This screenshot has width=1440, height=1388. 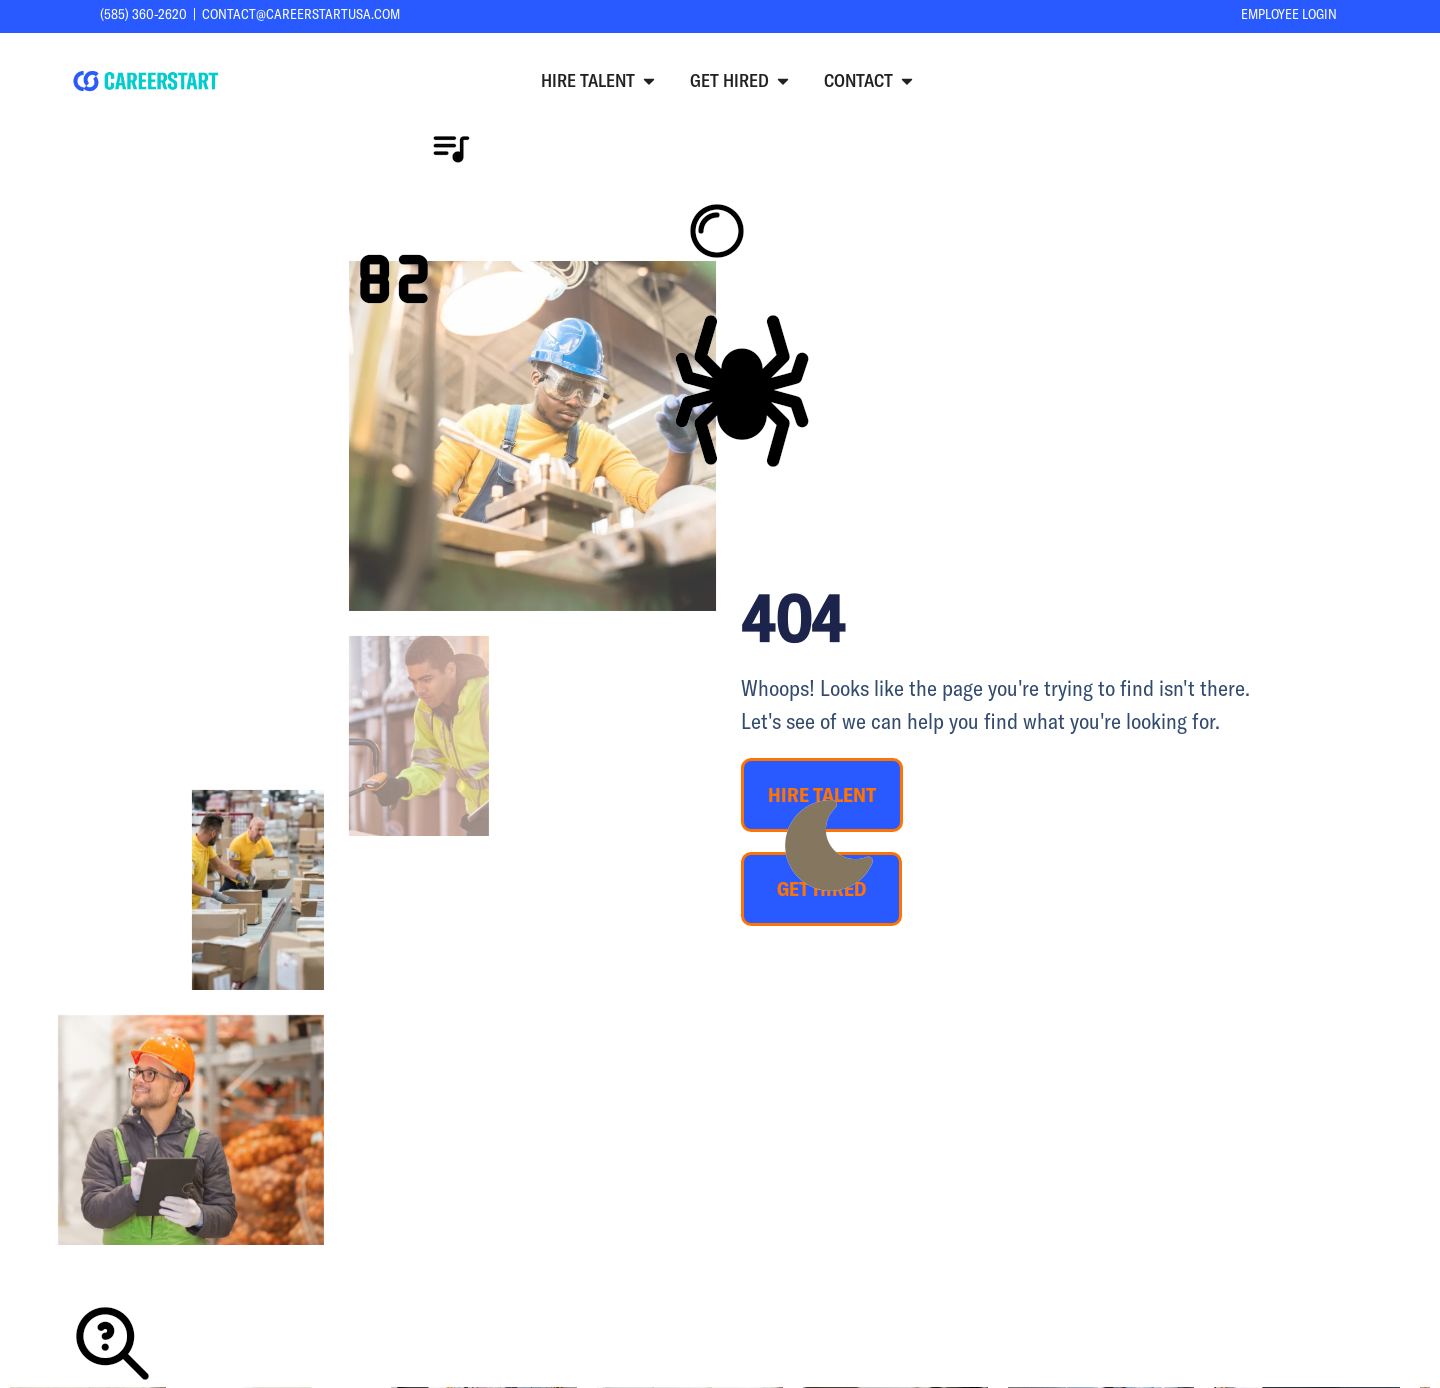 I want to click on displays the number 82 as a label or badge, so click(x=394, y=279).